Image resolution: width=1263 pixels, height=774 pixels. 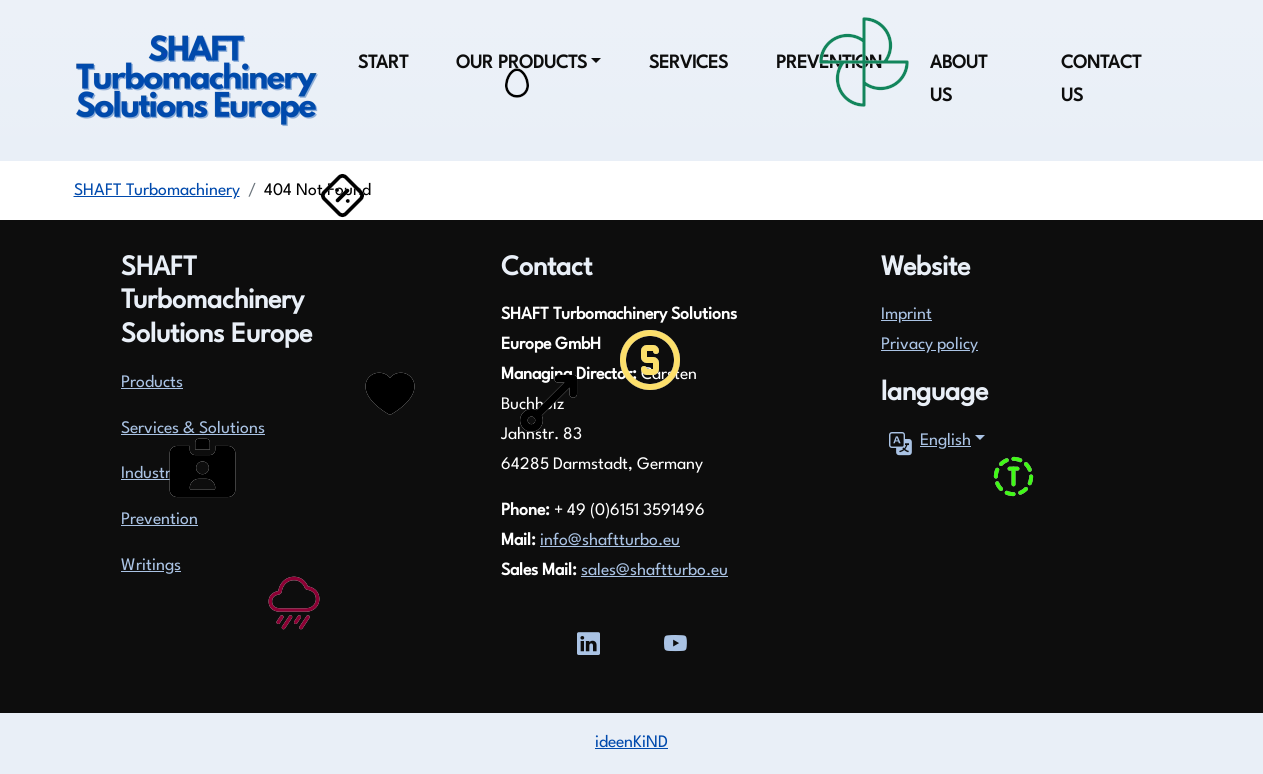 What do you see at coordinates (202, 471) in the screenshot?
I see `view user profile or identification` at bounding box center [202, 471].